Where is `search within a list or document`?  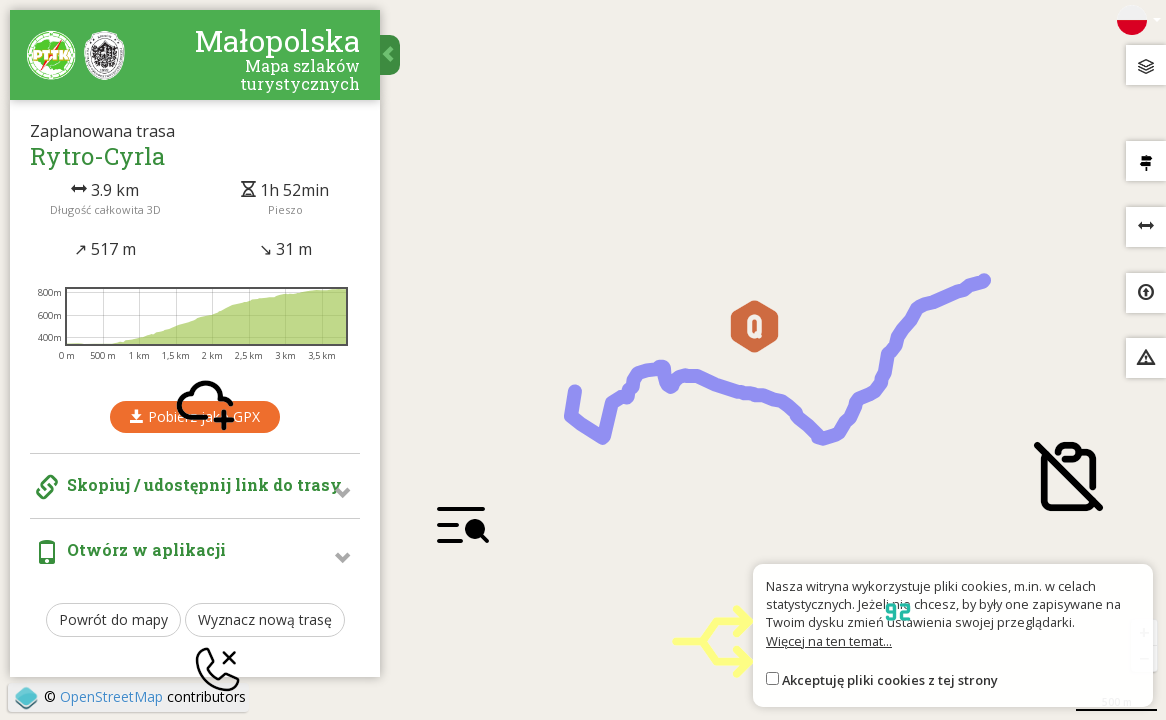
search within a list or document is located at coordinates (461, 525).